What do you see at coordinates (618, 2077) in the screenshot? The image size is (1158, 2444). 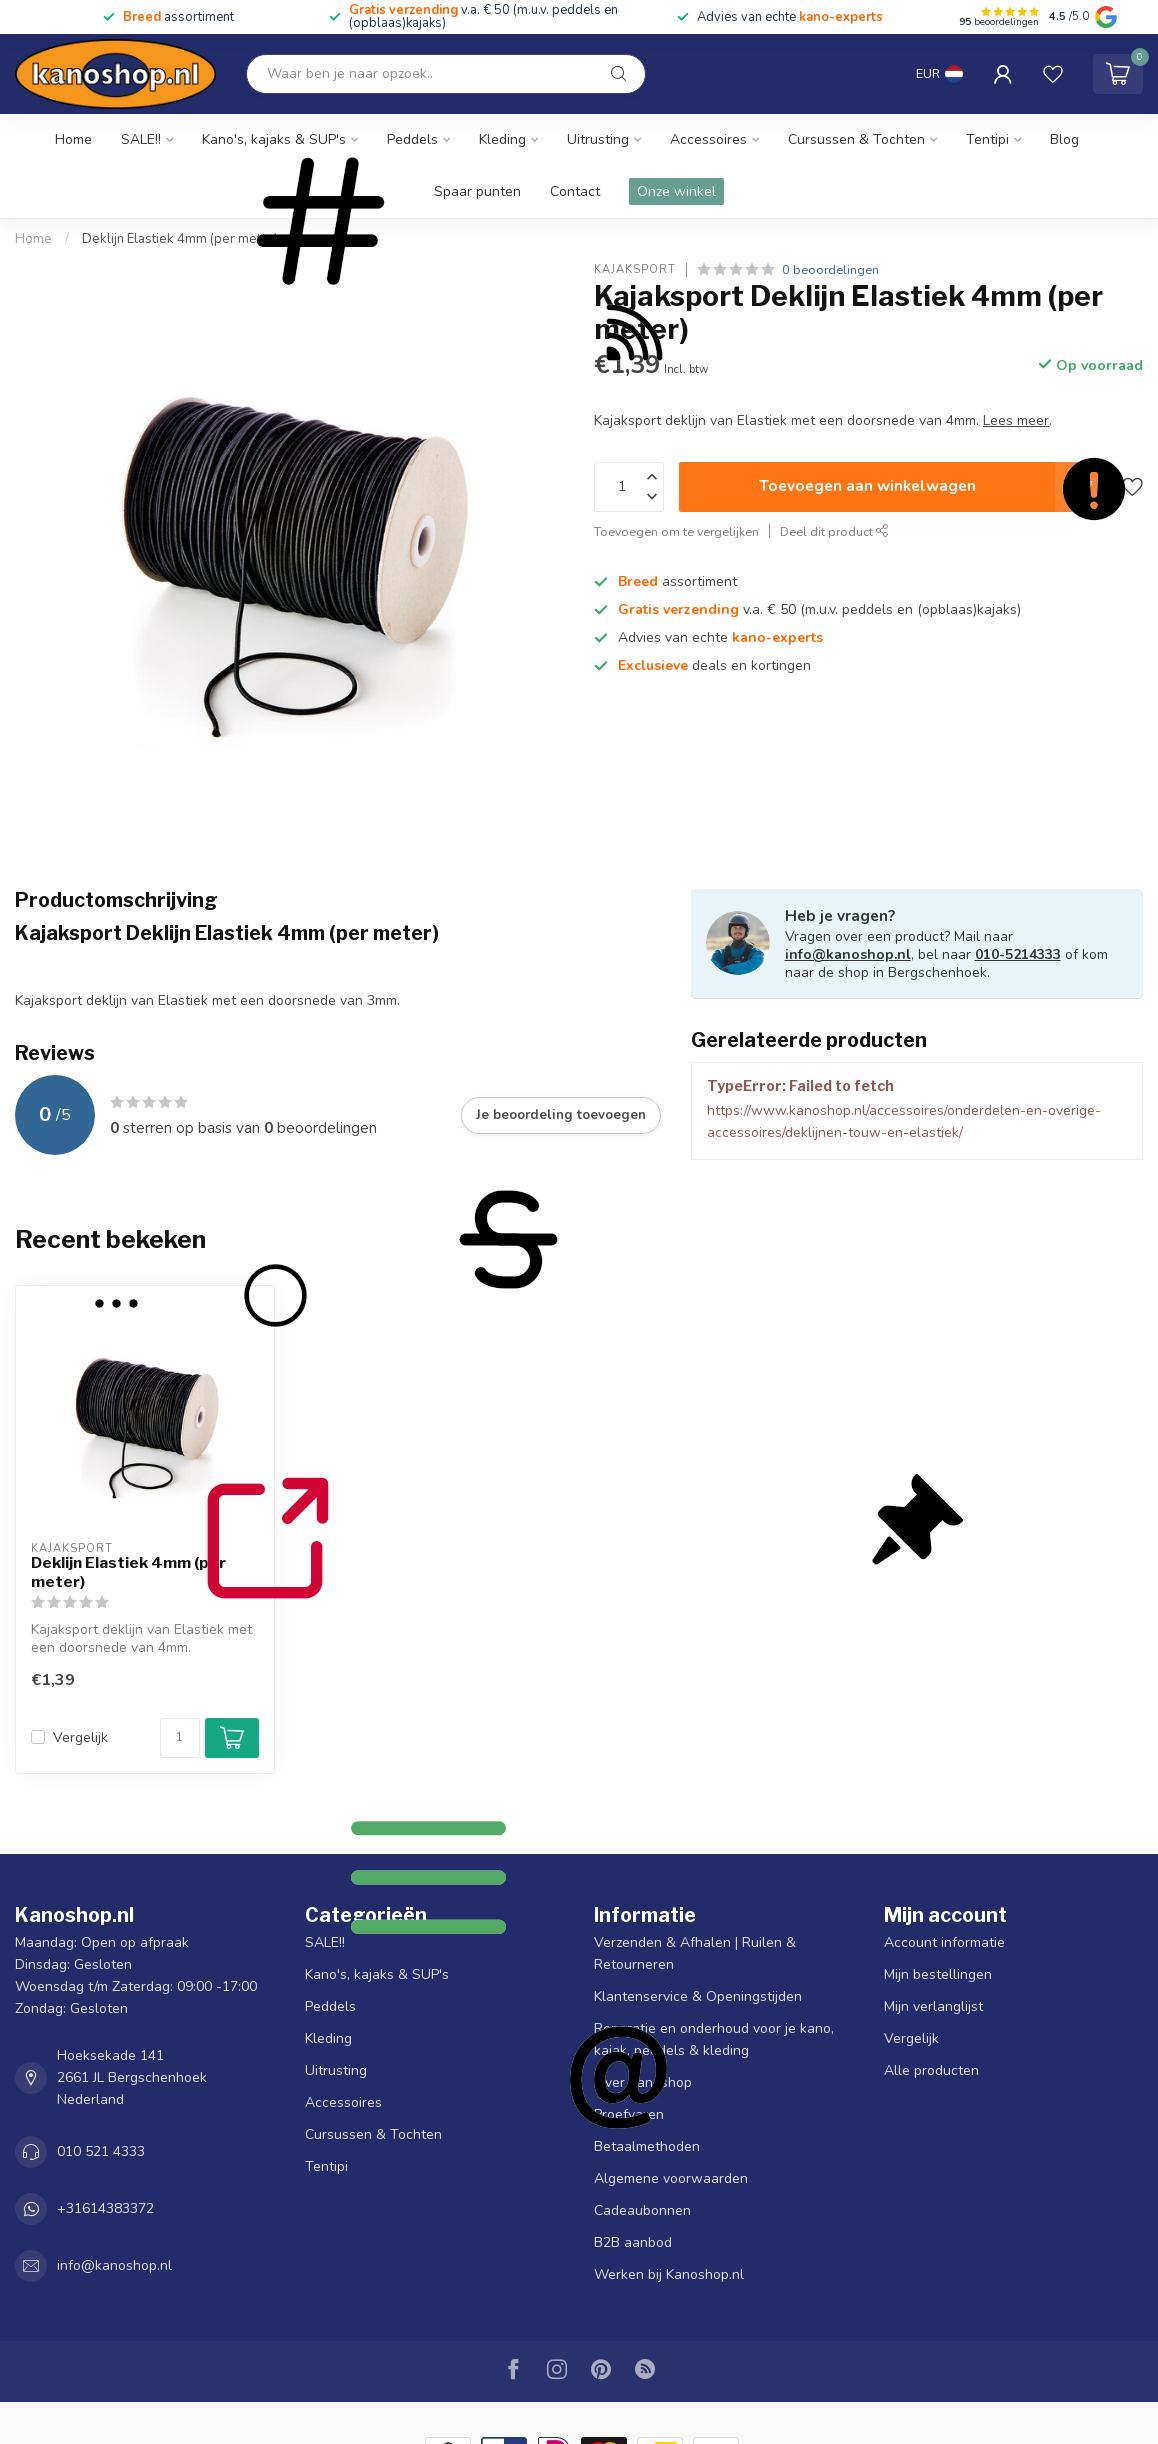 I see `mention a user in chat` at bounding box center [618, 2077].